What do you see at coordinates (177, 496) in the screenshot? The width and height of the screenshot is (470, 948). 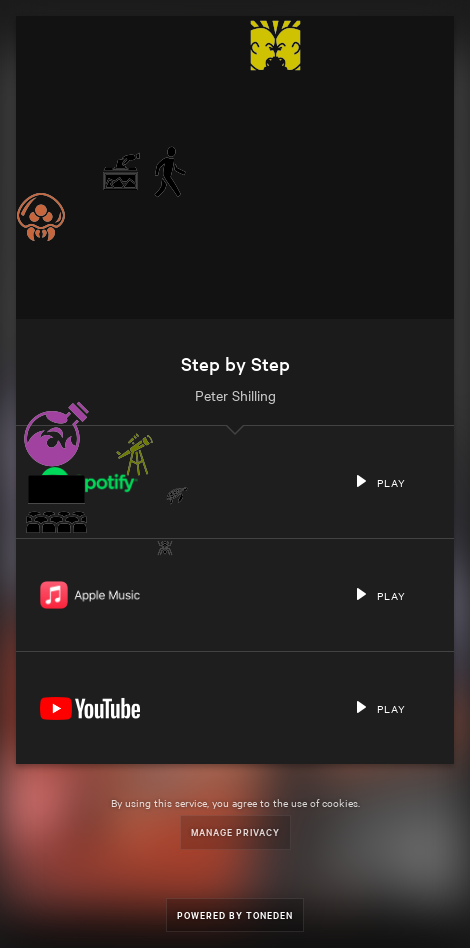 I see `indicates marine wildlife or ocean conservation content` at bounding box center [177, 496].